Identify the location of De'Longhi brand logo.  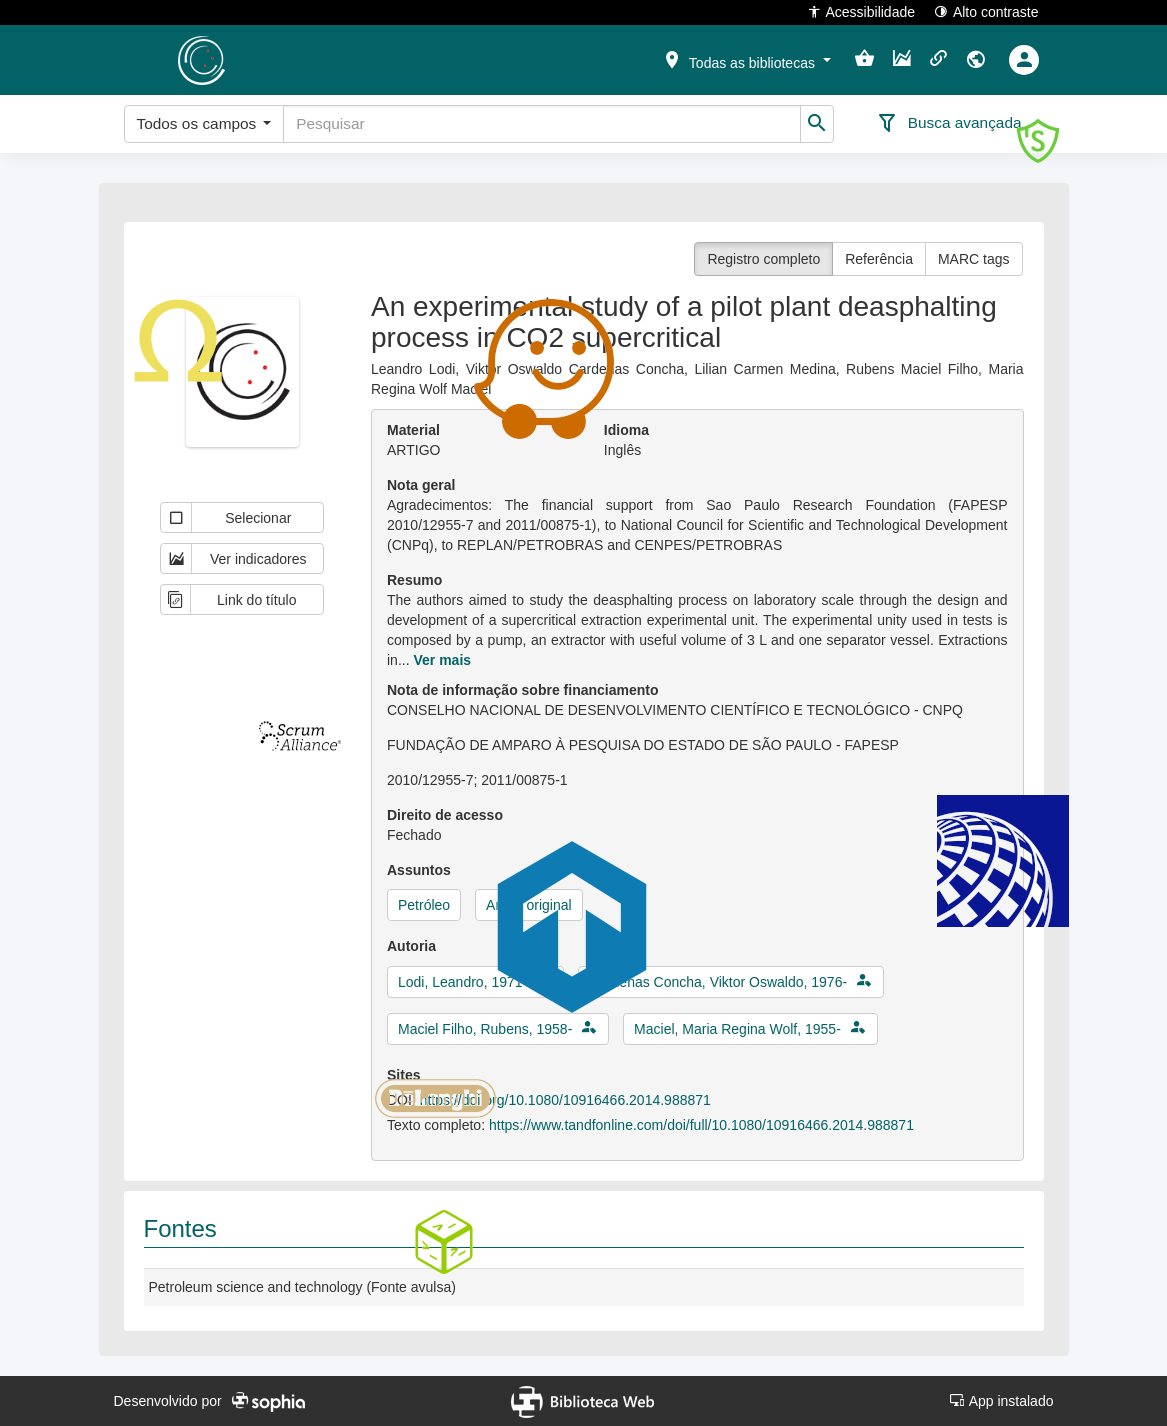
(435, 1098).